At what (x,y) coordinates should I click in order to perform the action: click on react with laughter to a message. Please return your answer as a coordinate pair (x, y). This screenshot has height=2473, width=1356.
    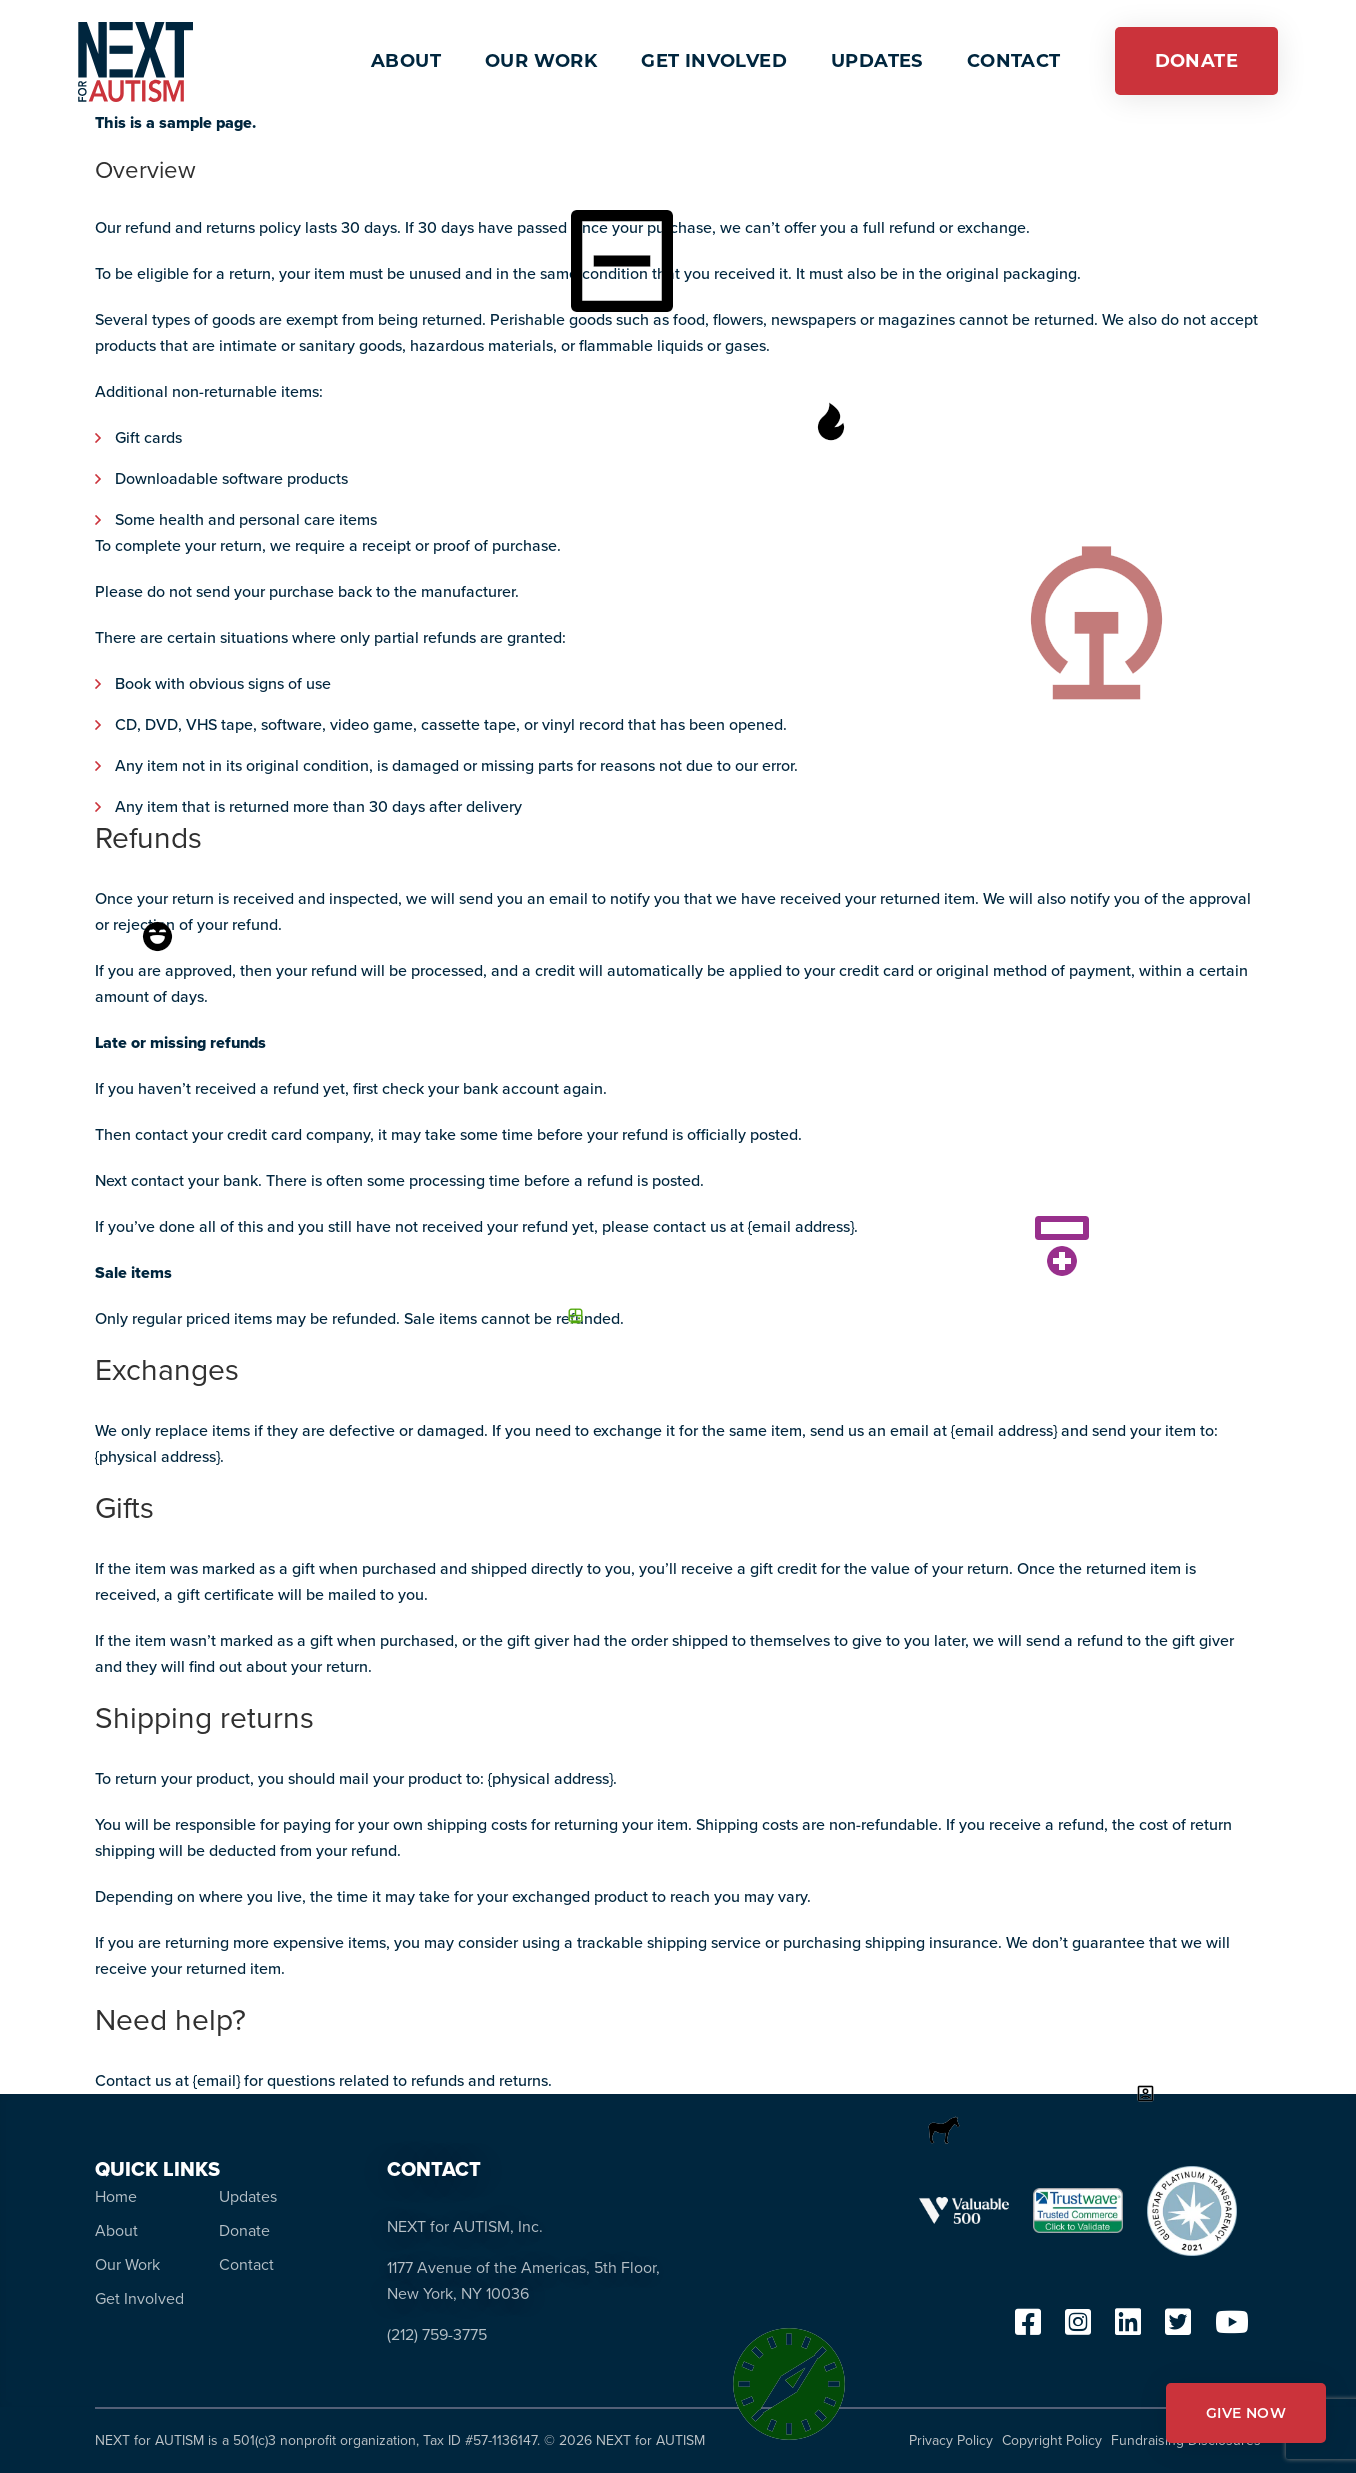
    Looking at the image, I should click on (157, 936).